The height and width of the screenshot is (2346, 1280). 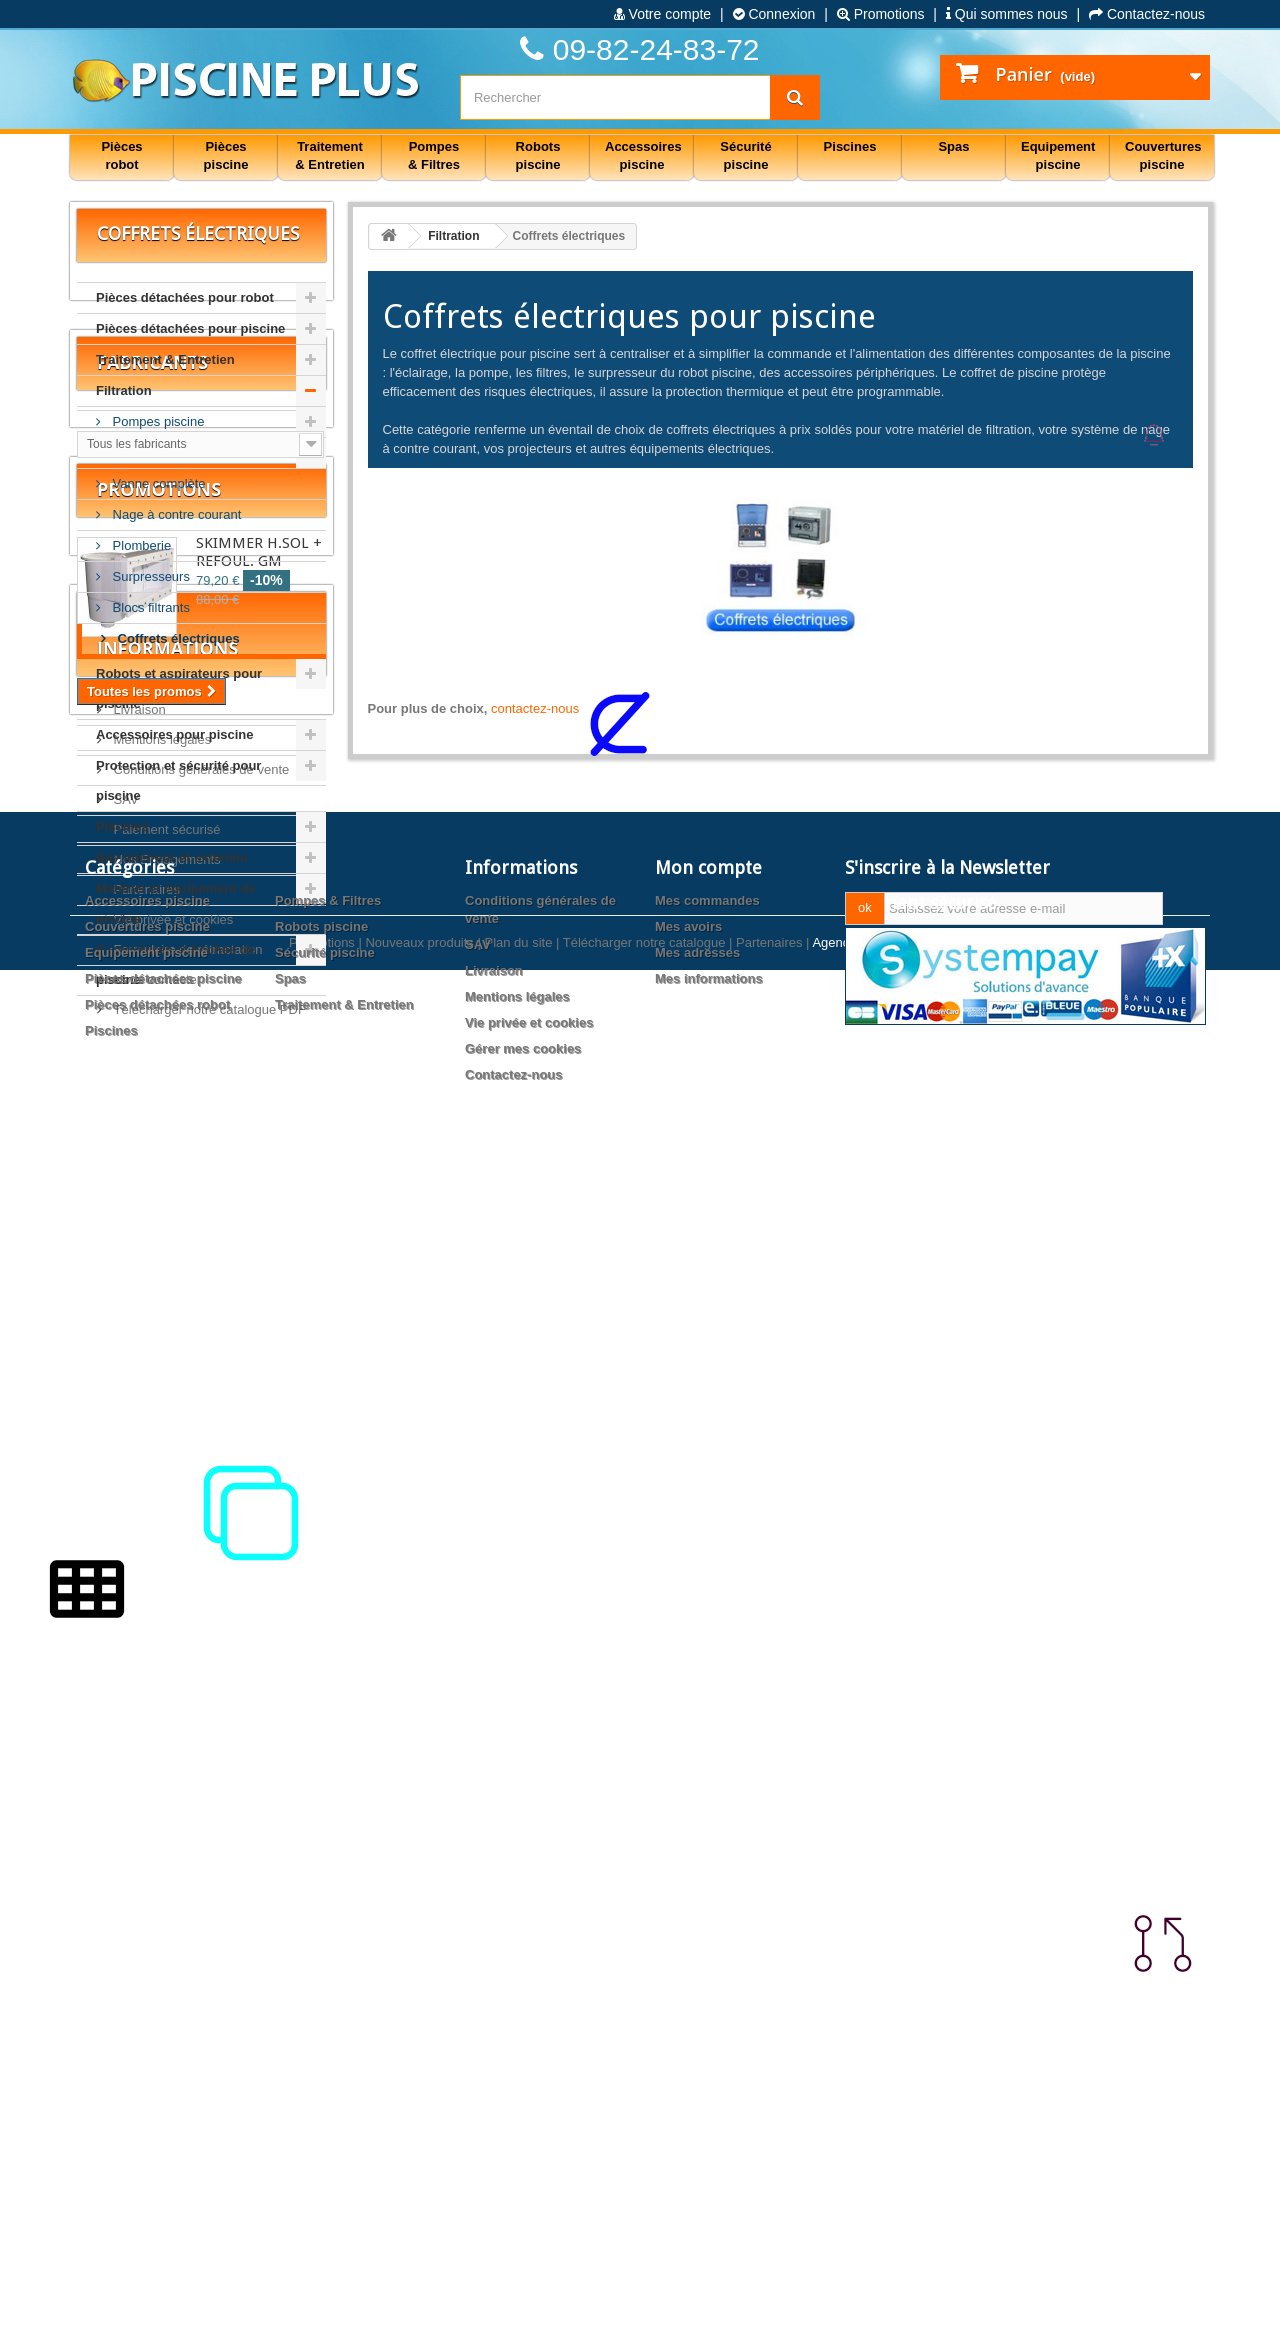 What do you see at coordinates (87, 1589) in the screenshot?
I see `open app grid or launcher` at bounding box center [87, 1589].